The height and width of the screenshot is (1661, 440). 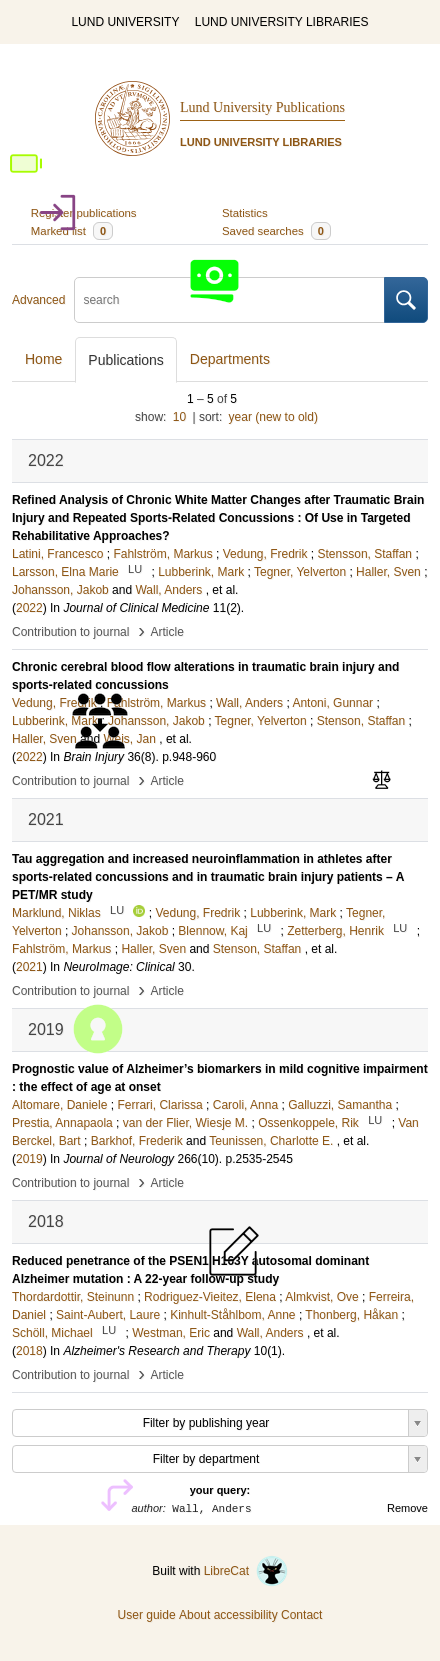 I want to click on access security or privacy settings, so click(x=98, y=1029).